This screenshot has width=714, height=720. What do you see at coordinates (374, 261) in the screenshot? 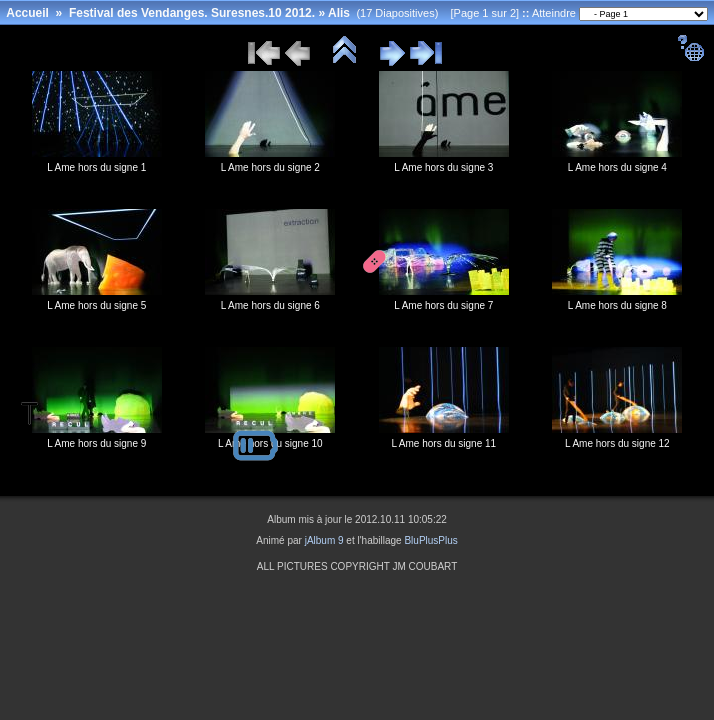
I see `access first aid or medical resources` at bounding box center [374, 261].